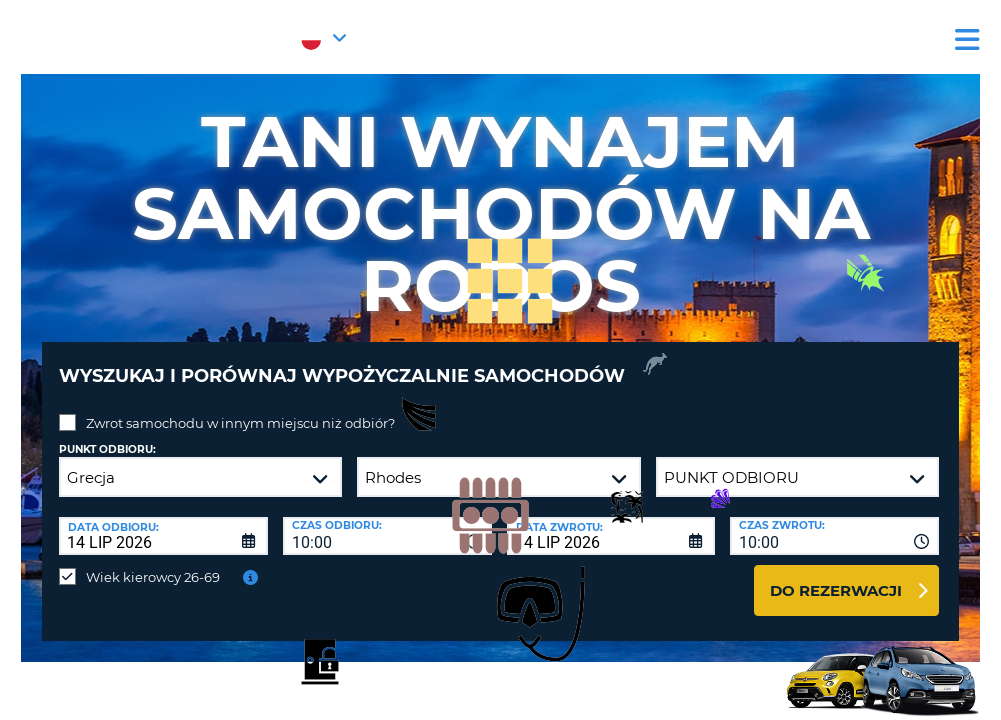 This screenshot has width=1001, height=720. I want to click on indicates windy weather conditions, so click(419, 414).